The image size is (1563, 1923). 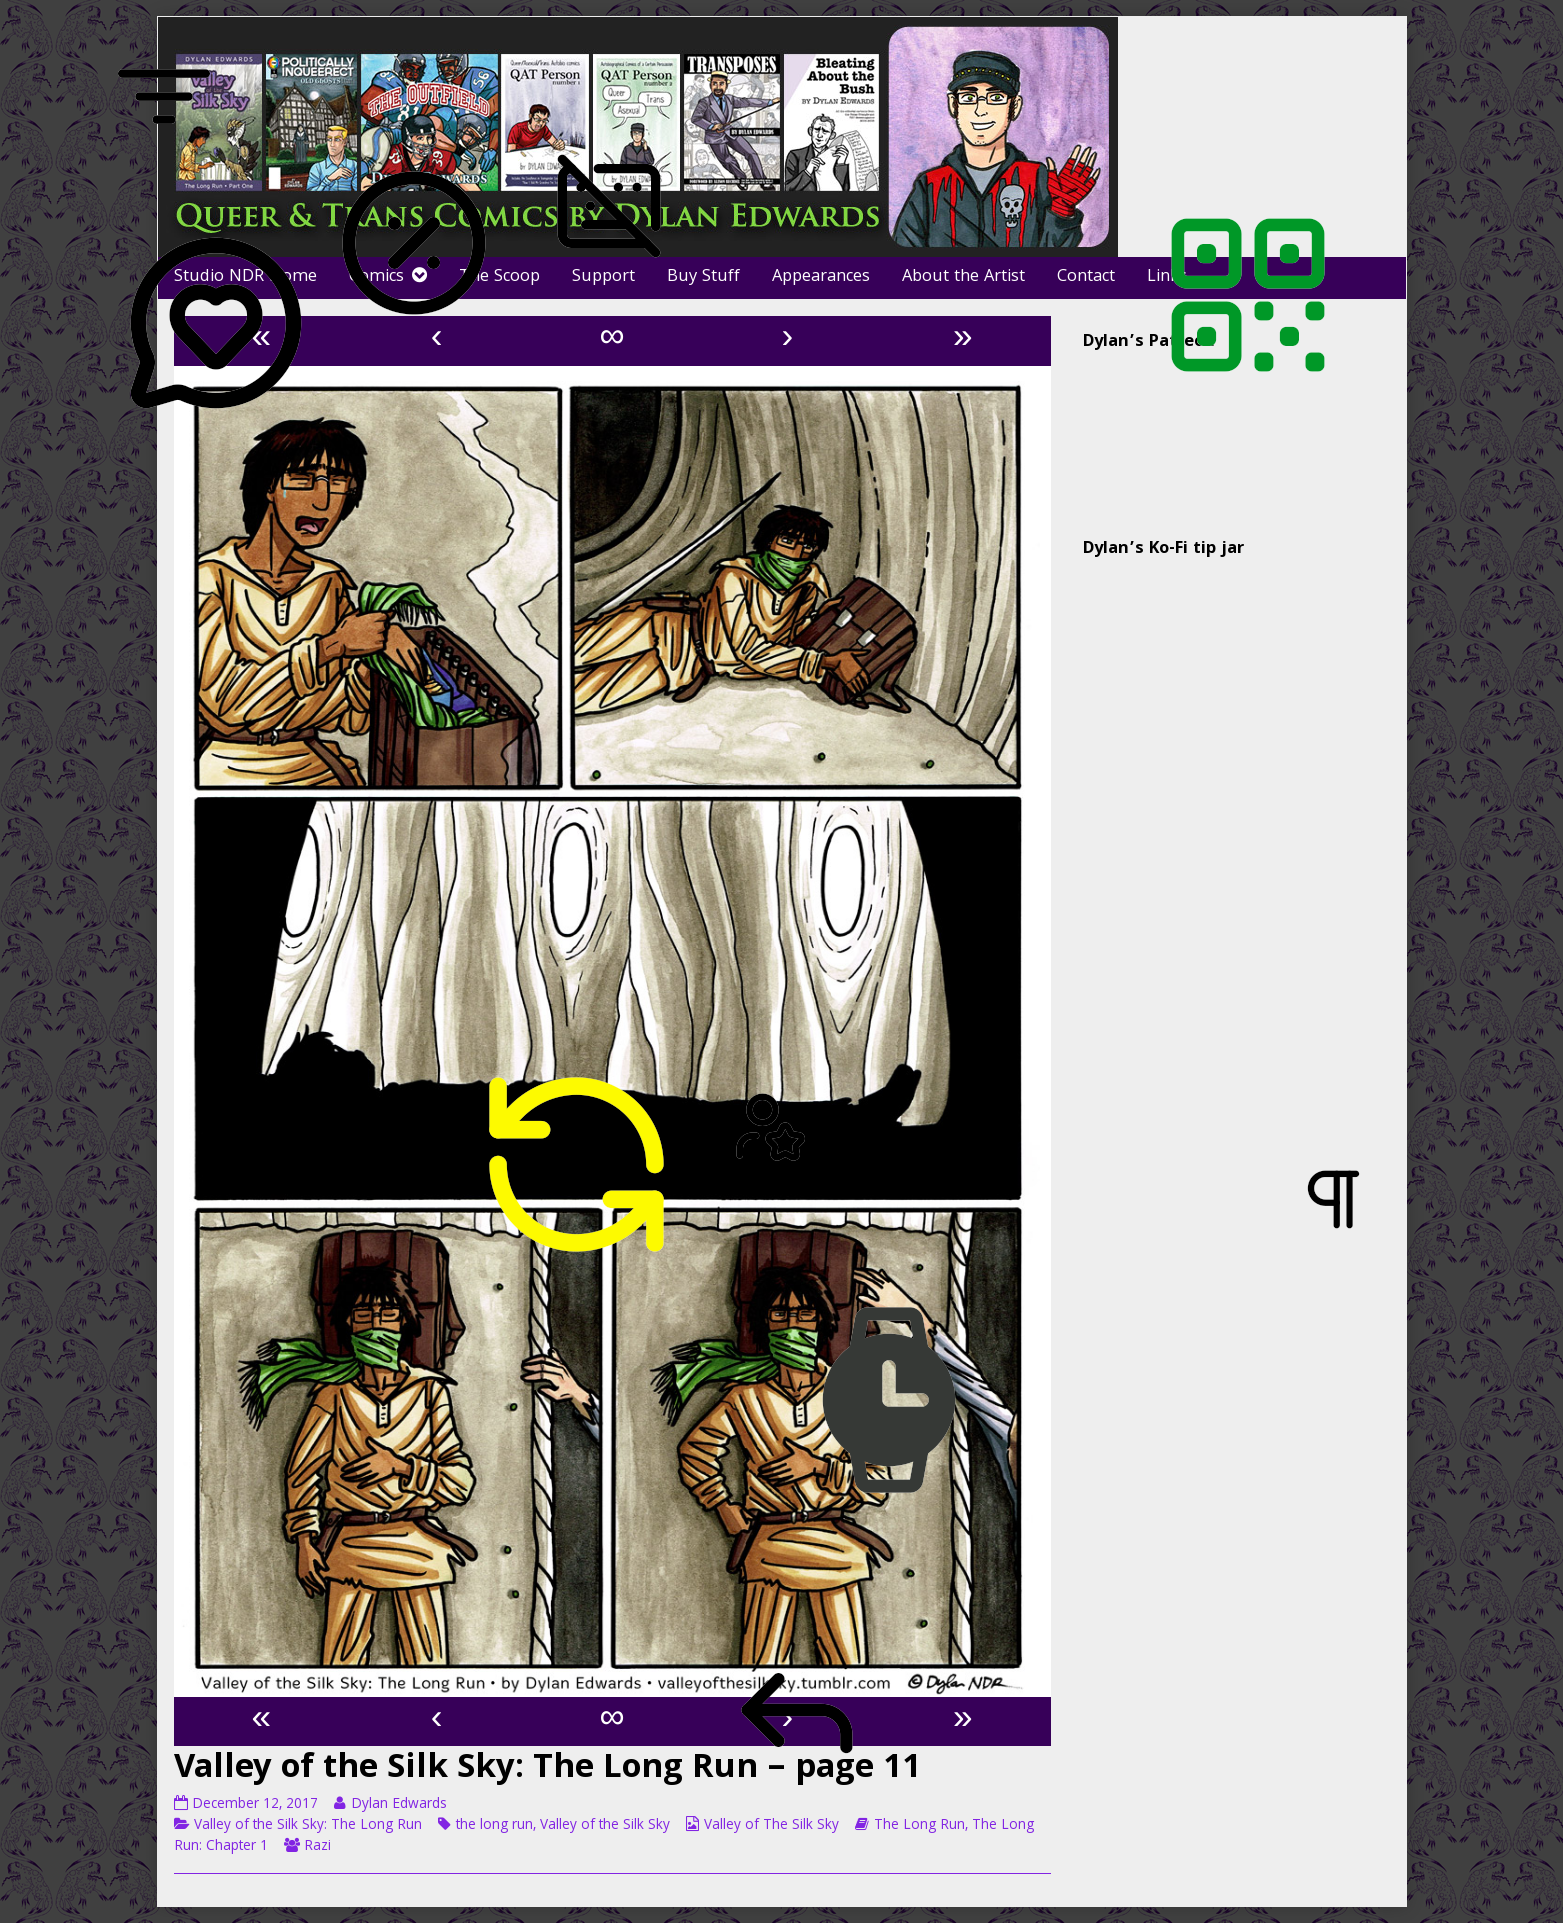 What do you see at coordinates (769, 1126) in the screenshot?
I see `view favorite or starred user` at bounding box center [769, 1126].